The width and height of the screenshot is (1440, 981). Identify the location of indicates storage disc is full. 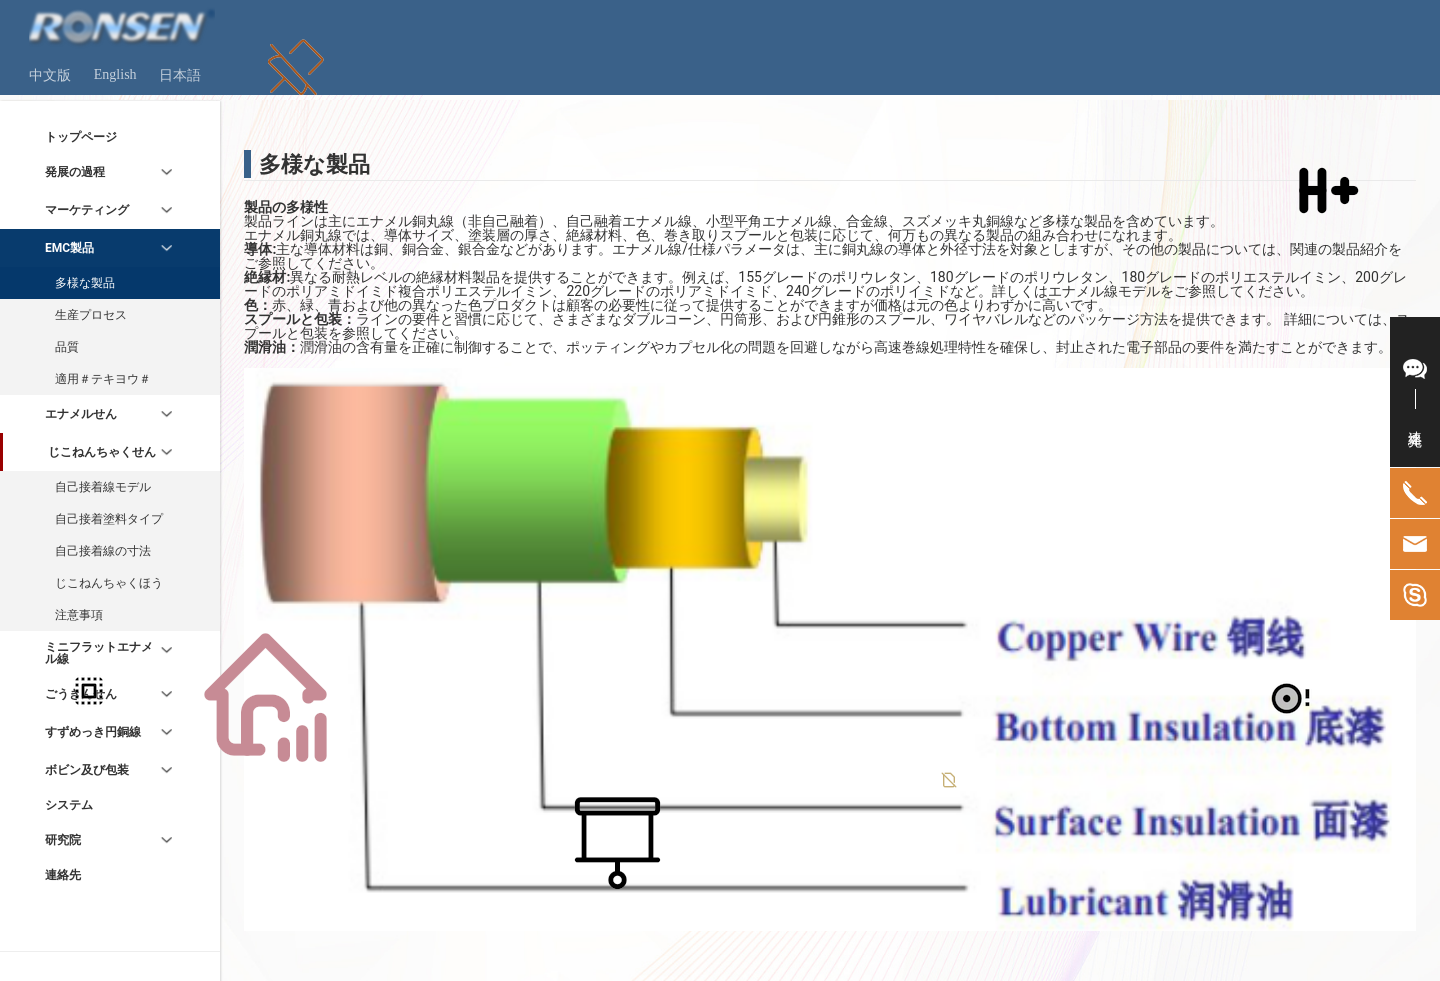
(1290, 698).